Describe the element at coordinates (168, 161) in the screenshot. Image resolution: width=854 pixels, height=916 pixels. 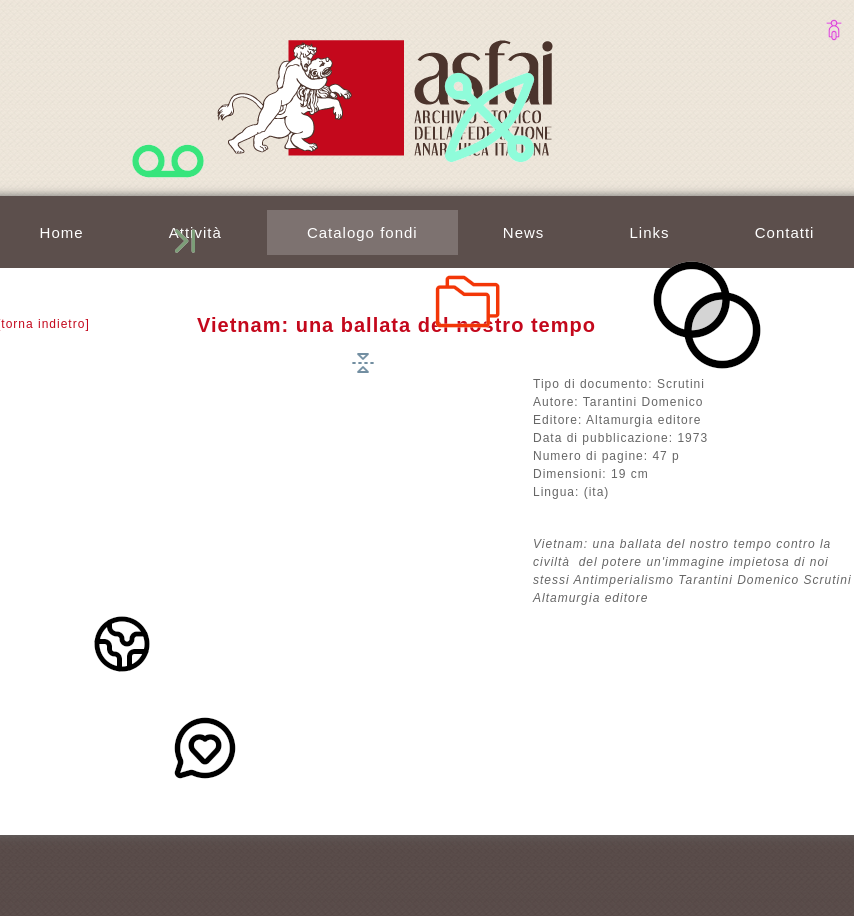
I see `access voicemail messages` at that location.